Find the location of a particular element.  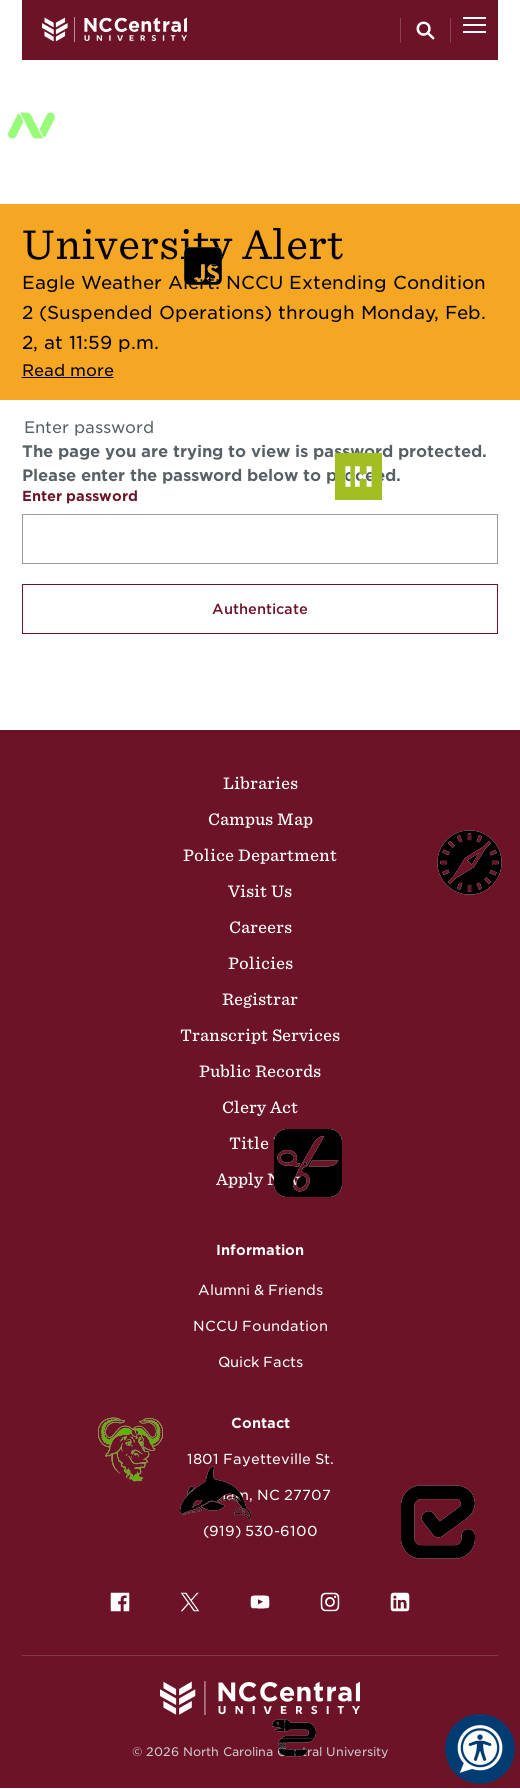

visit the Indie Hackers community is located at coordinates (358, 476).